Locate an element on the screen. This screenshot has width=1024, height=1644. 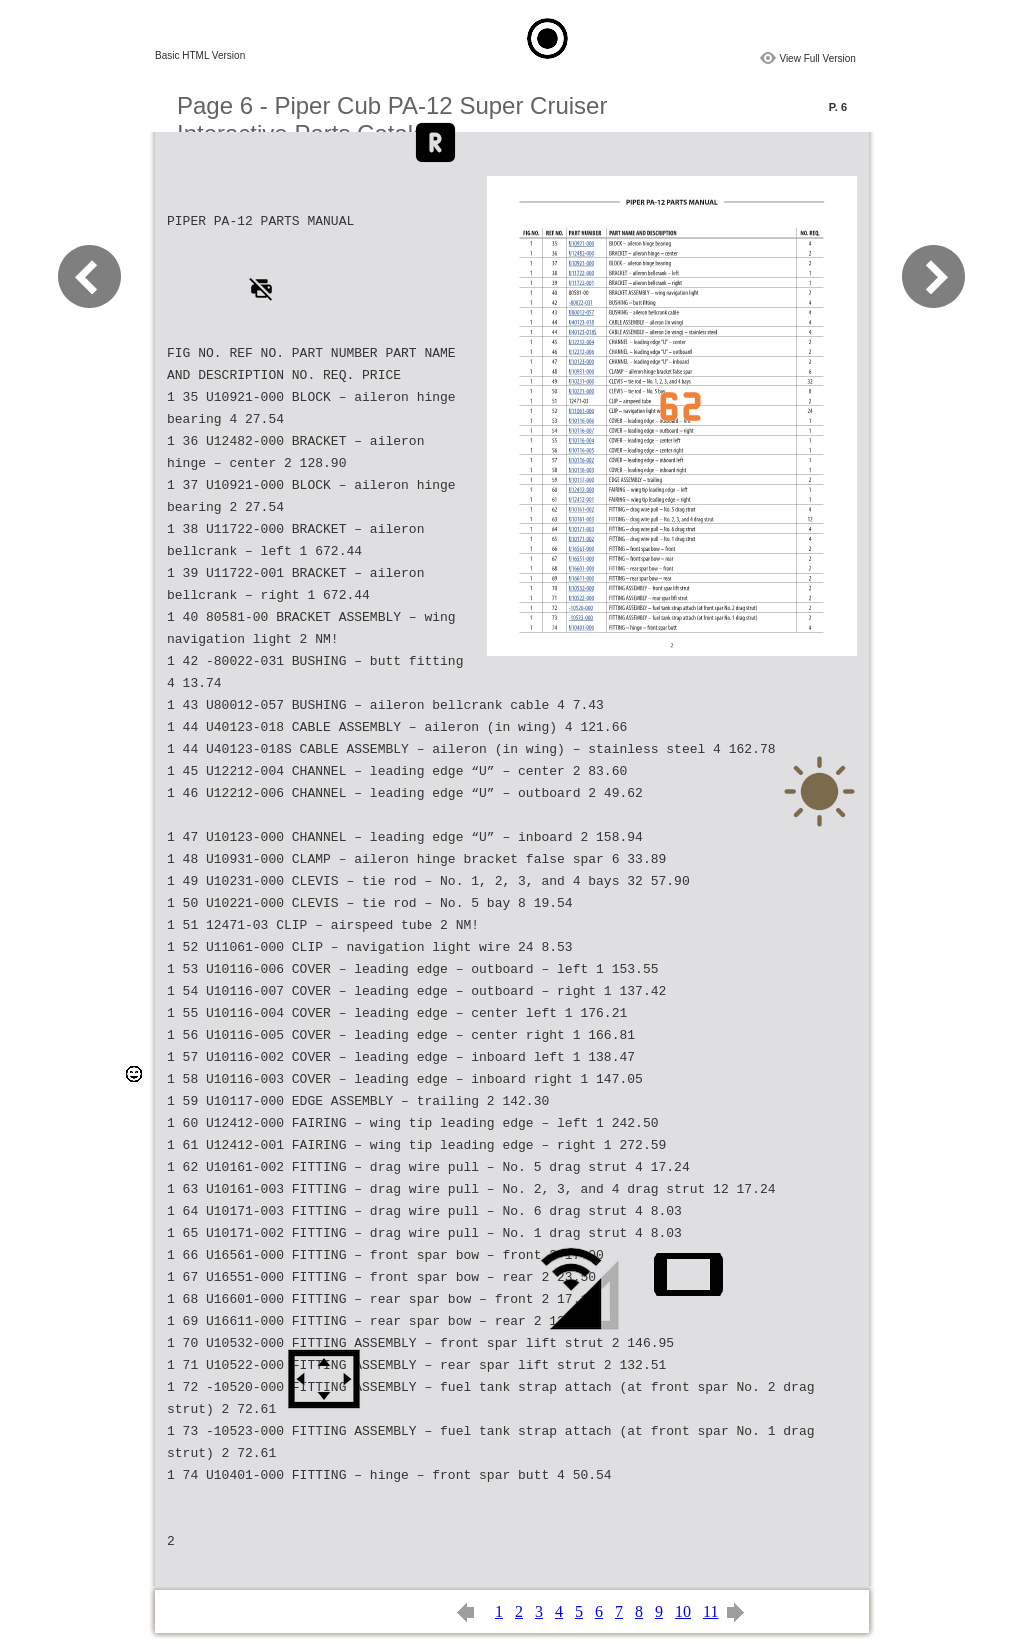
rotate device to landscape orientation is located at coordinates (688, 1274).